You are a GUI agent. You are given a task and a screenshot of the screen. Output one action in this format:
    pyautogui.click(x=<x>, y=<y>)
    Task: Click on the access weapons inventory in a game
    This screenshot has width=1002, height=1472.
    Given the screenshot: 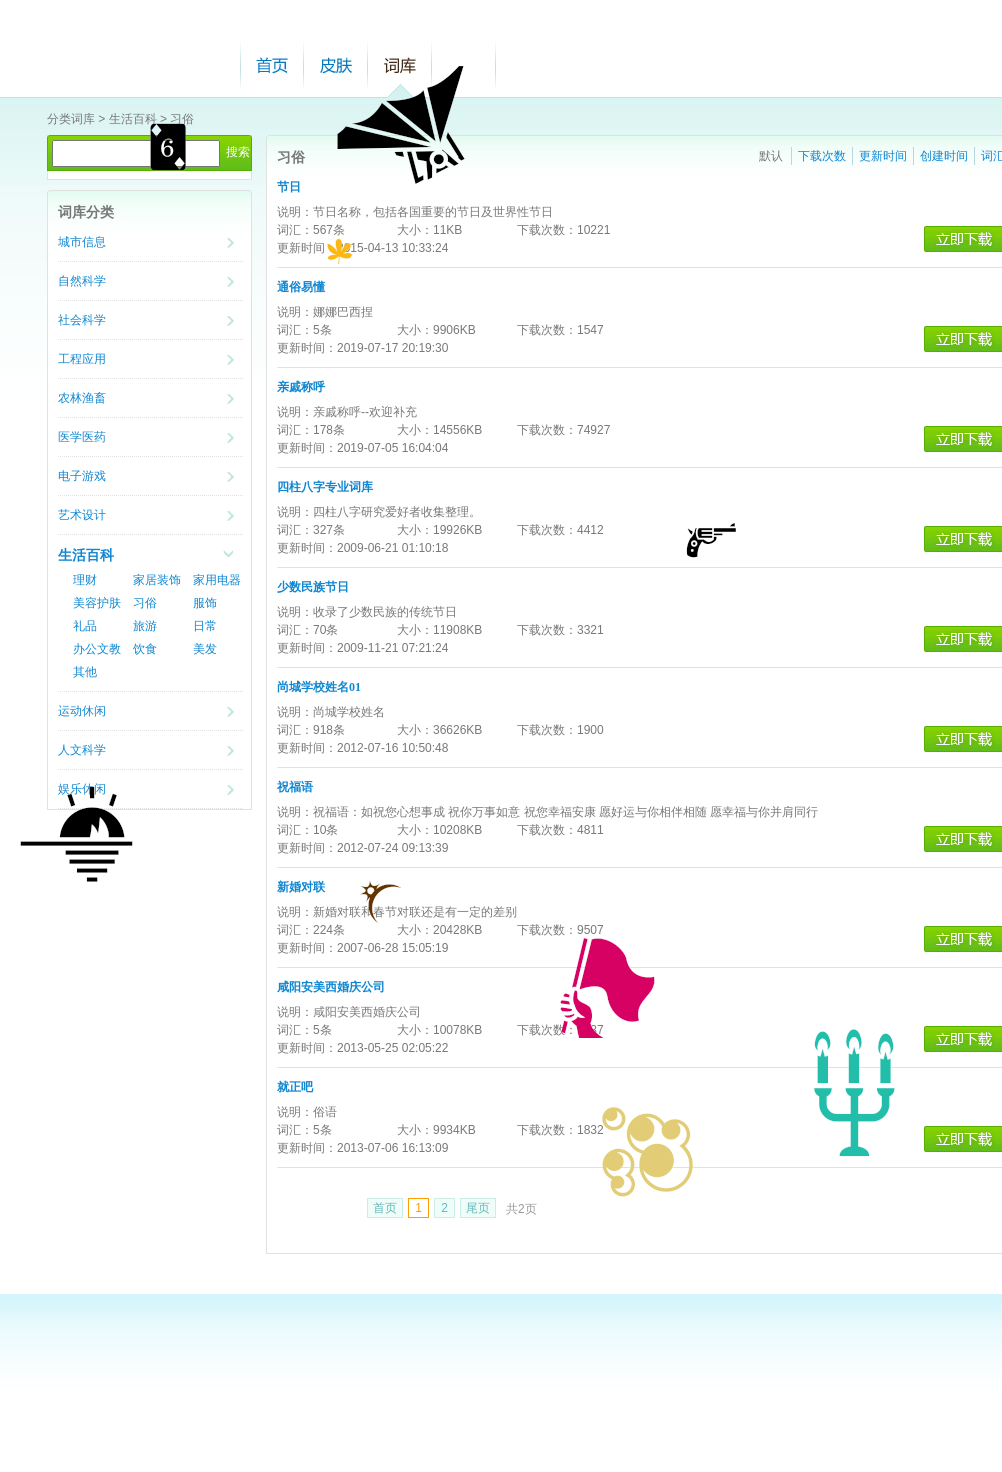 What is the action you would take?
    pyautogui.click(x=711, y=536)
    